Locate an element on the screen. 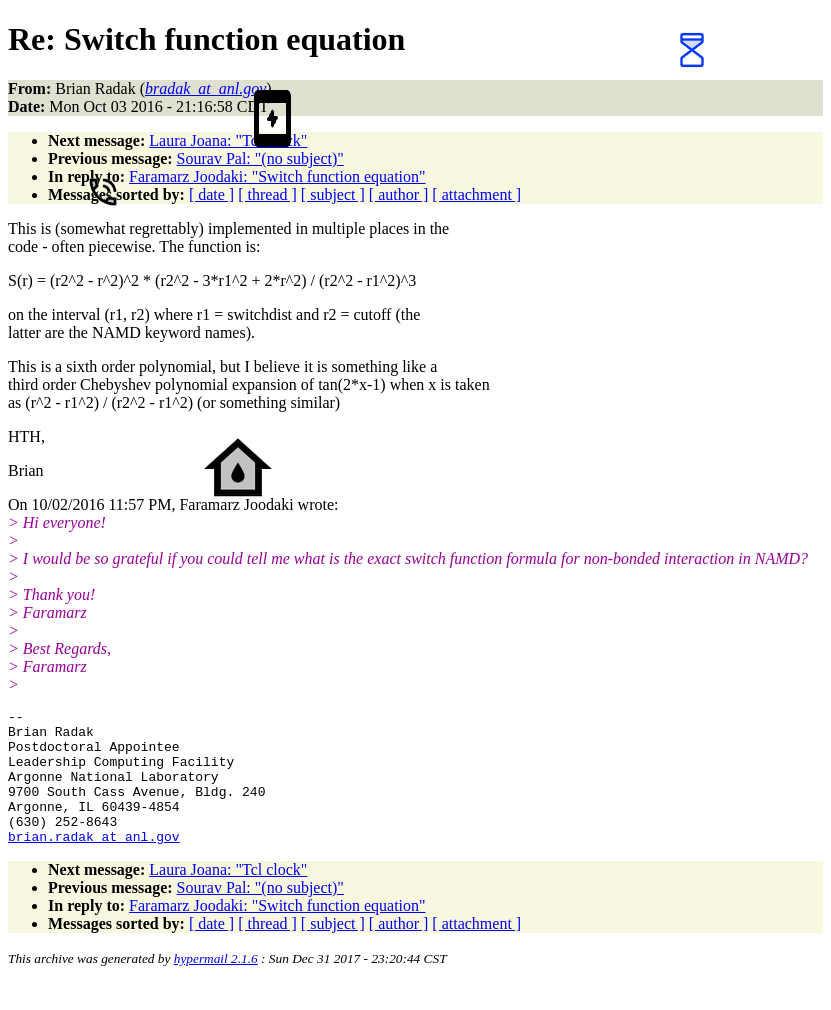 Image resolution: width=831 pixels, height=1010 pixels. find nearby charging stations is located at coordinates (272, 118).